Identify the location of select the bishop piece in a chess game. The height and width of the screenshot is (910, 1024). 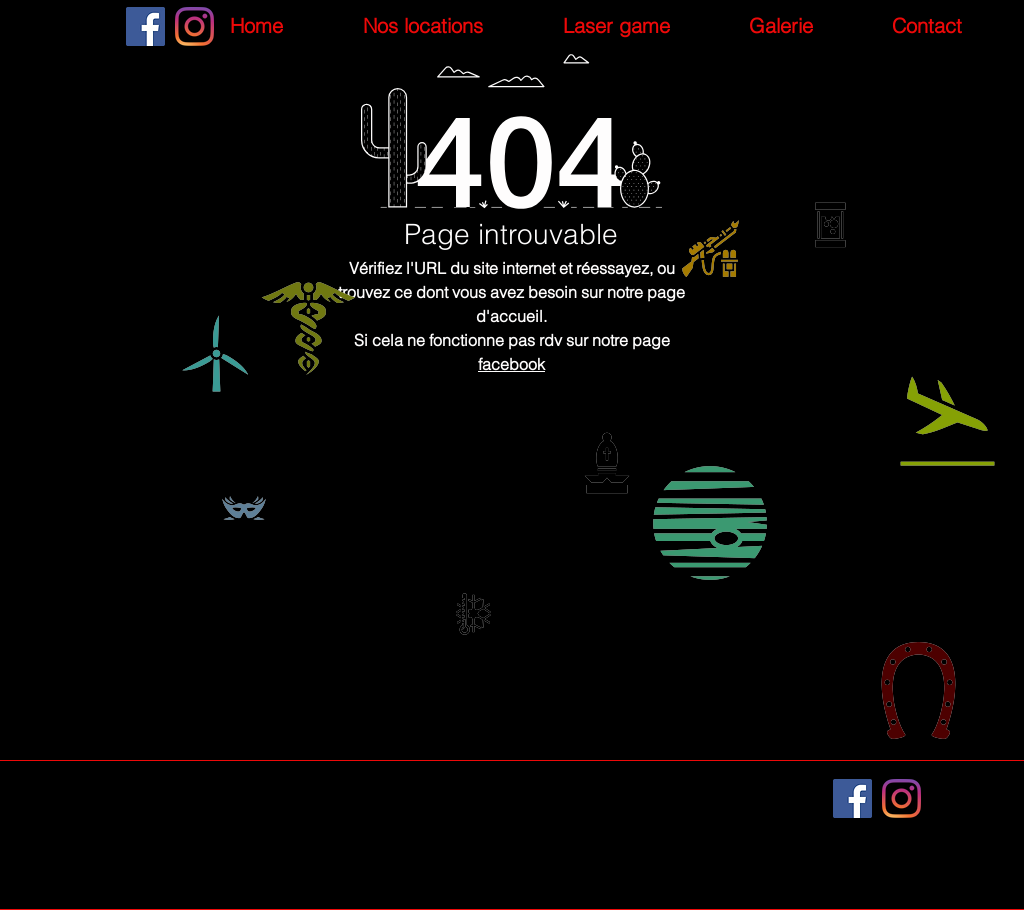
(607, 463).